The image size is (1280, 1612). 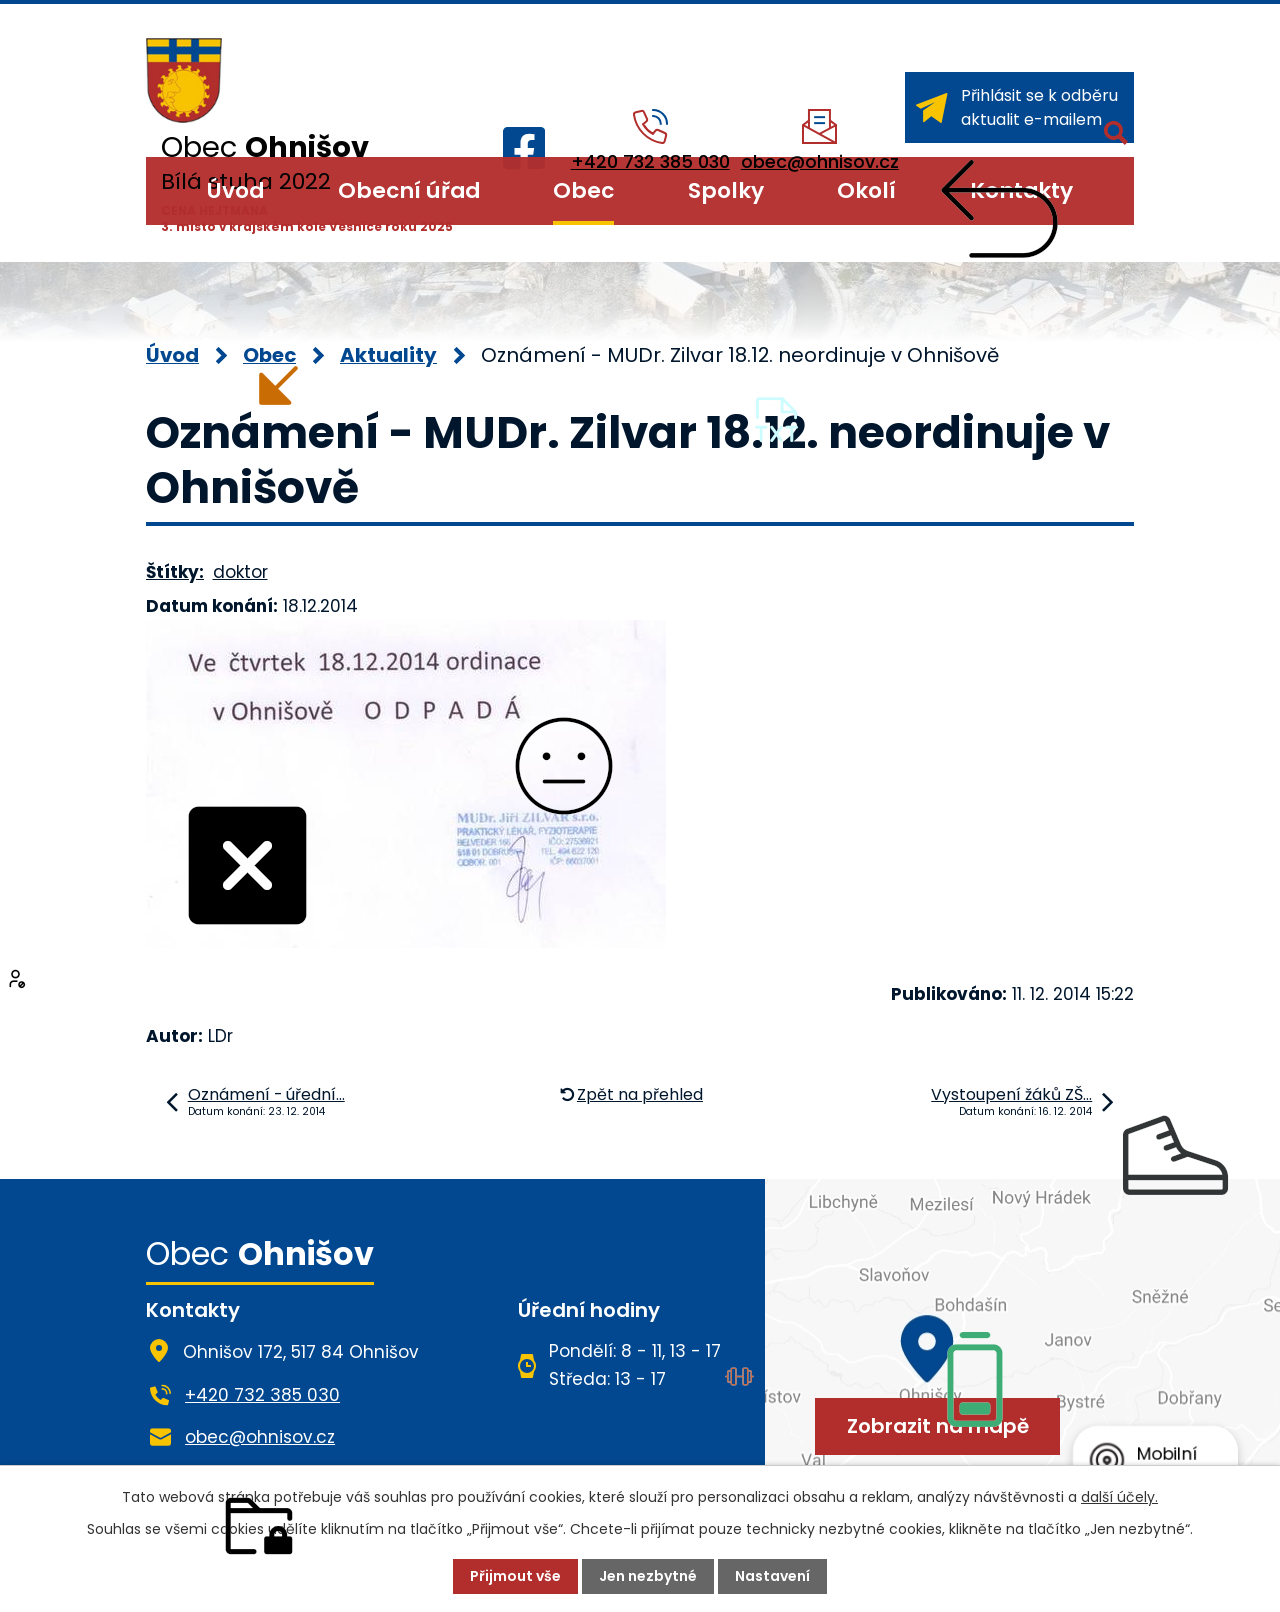 What do you see at coordinates (1170, 1159) in the screenshot?
I see `browse footwear or shoe products` at bounding box center [1170, 1159].